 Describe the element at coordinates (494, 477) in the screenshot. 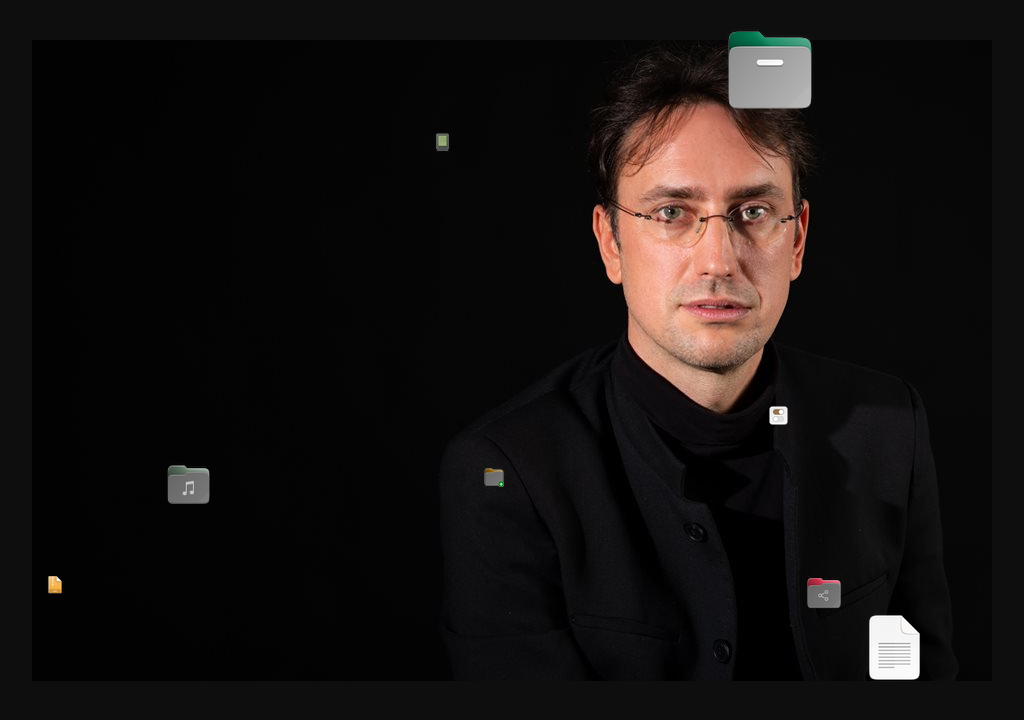

I see `create a new folder` at that location.